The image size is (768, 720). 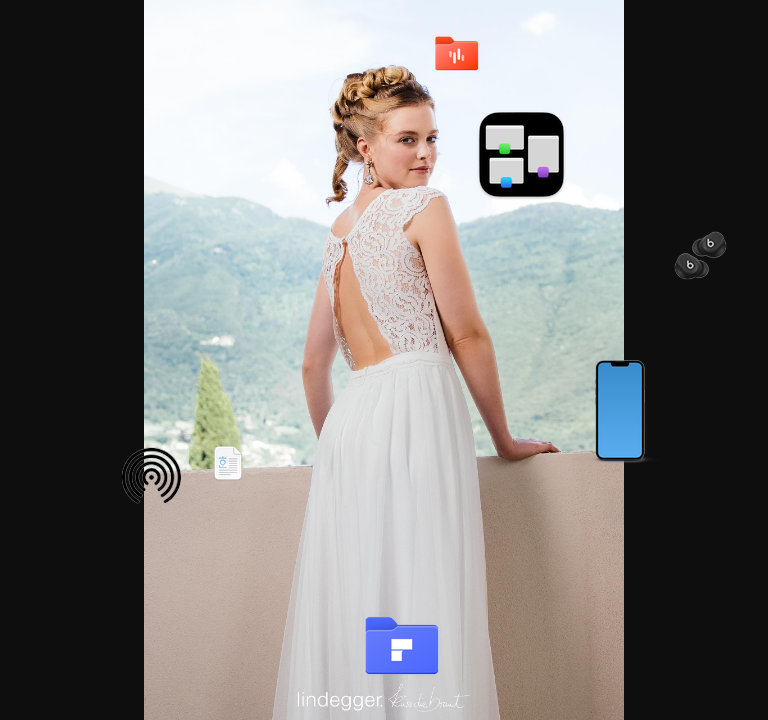 I want to click on open wondershare pdfreader documents folder, so click(x=401, y=647).